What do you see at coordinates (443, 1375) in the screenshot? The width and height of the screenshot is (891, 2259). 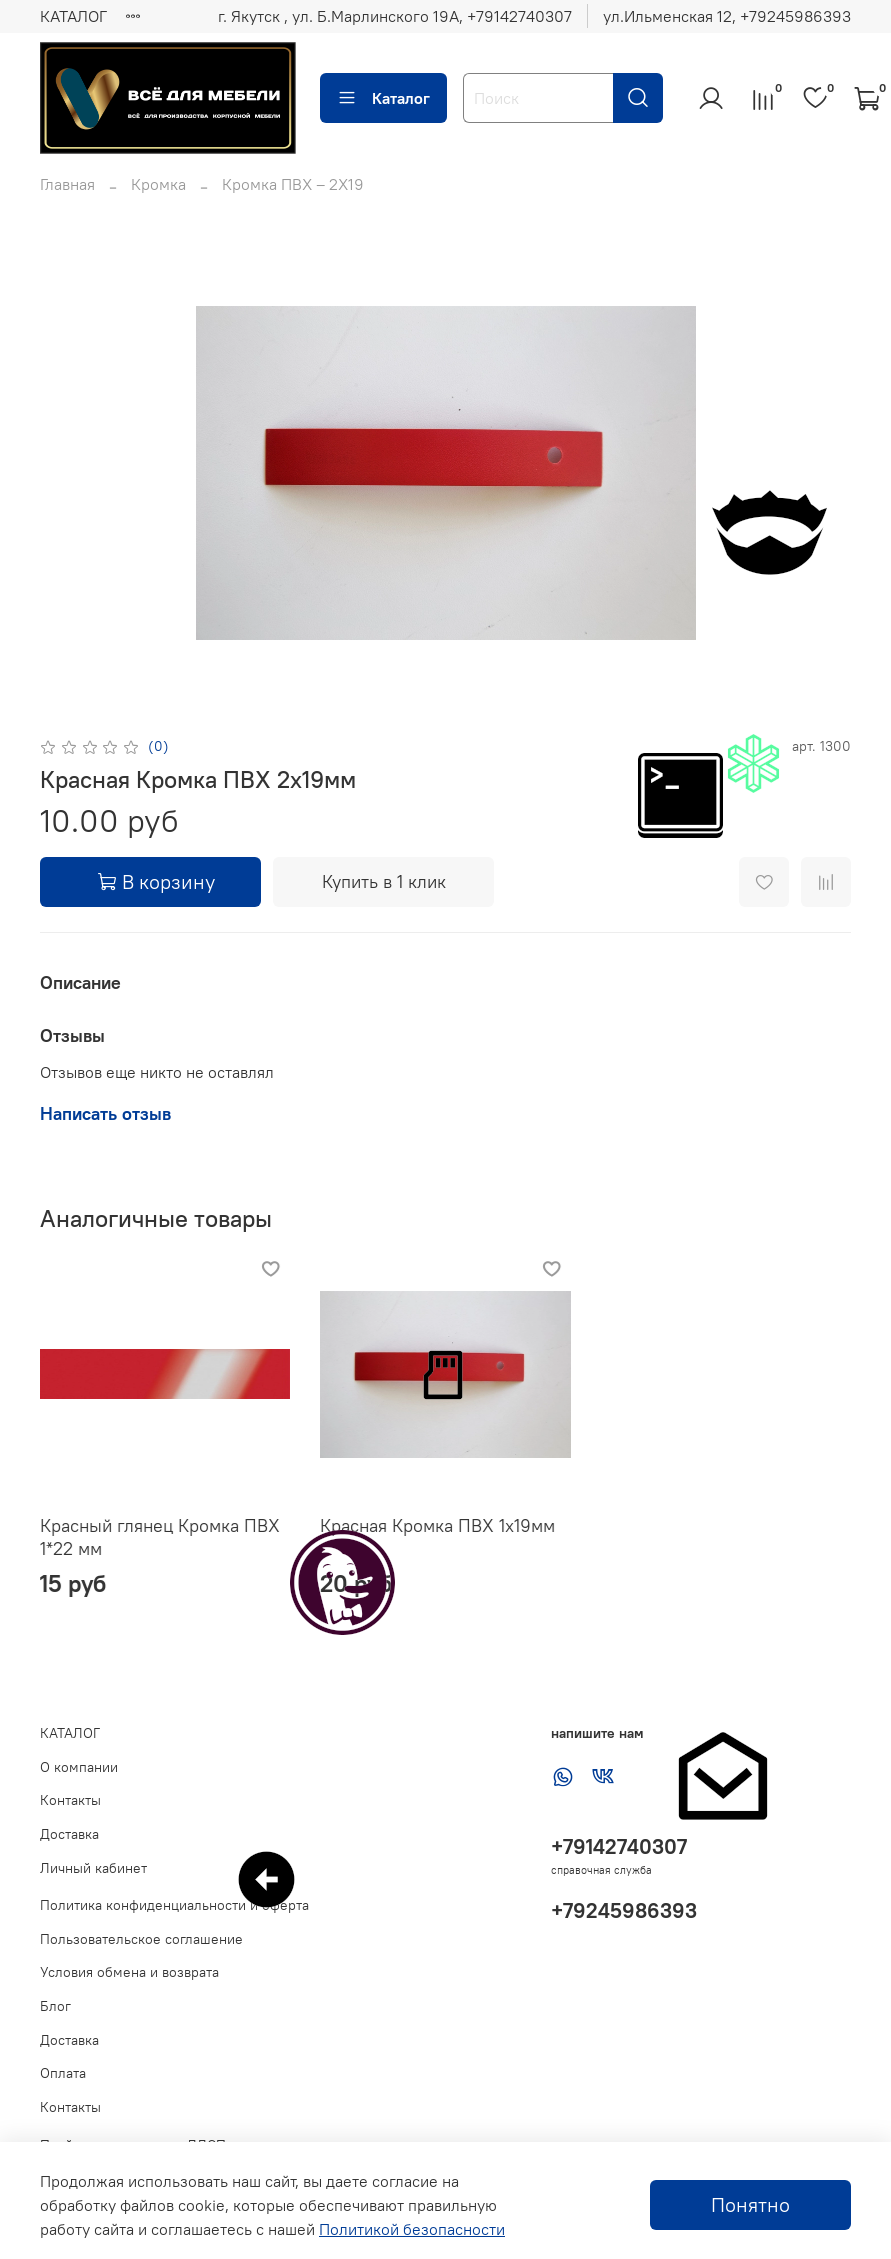 I see `access mini sd card storage` at bounding box center [443, 1375].